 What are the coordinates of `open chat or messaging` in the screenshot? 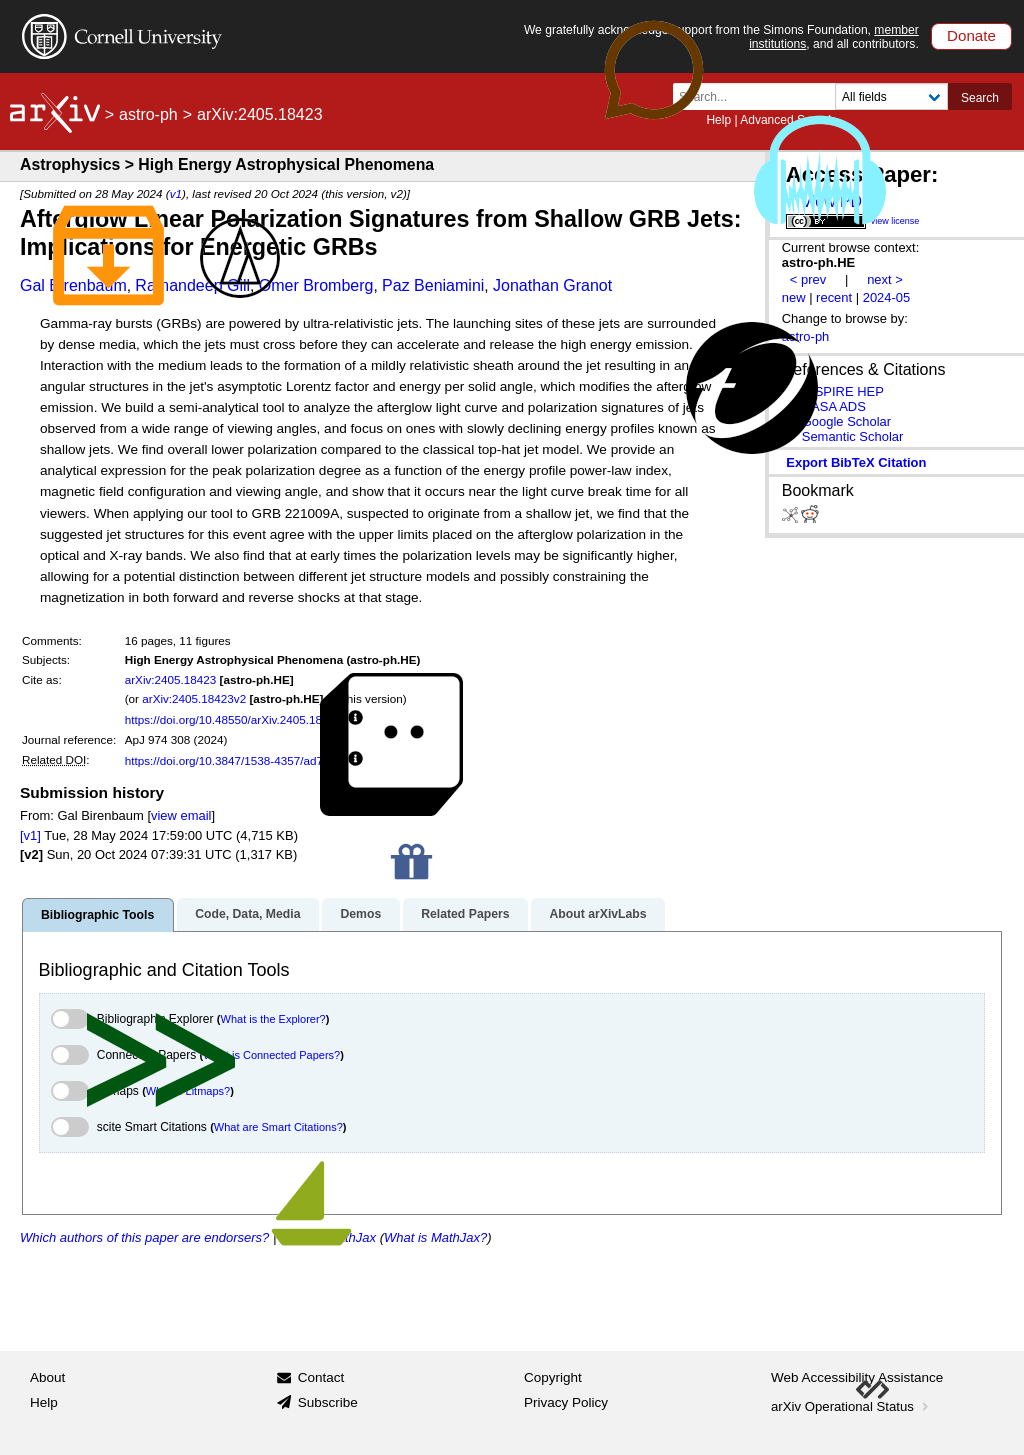 It's located at (654, 70).